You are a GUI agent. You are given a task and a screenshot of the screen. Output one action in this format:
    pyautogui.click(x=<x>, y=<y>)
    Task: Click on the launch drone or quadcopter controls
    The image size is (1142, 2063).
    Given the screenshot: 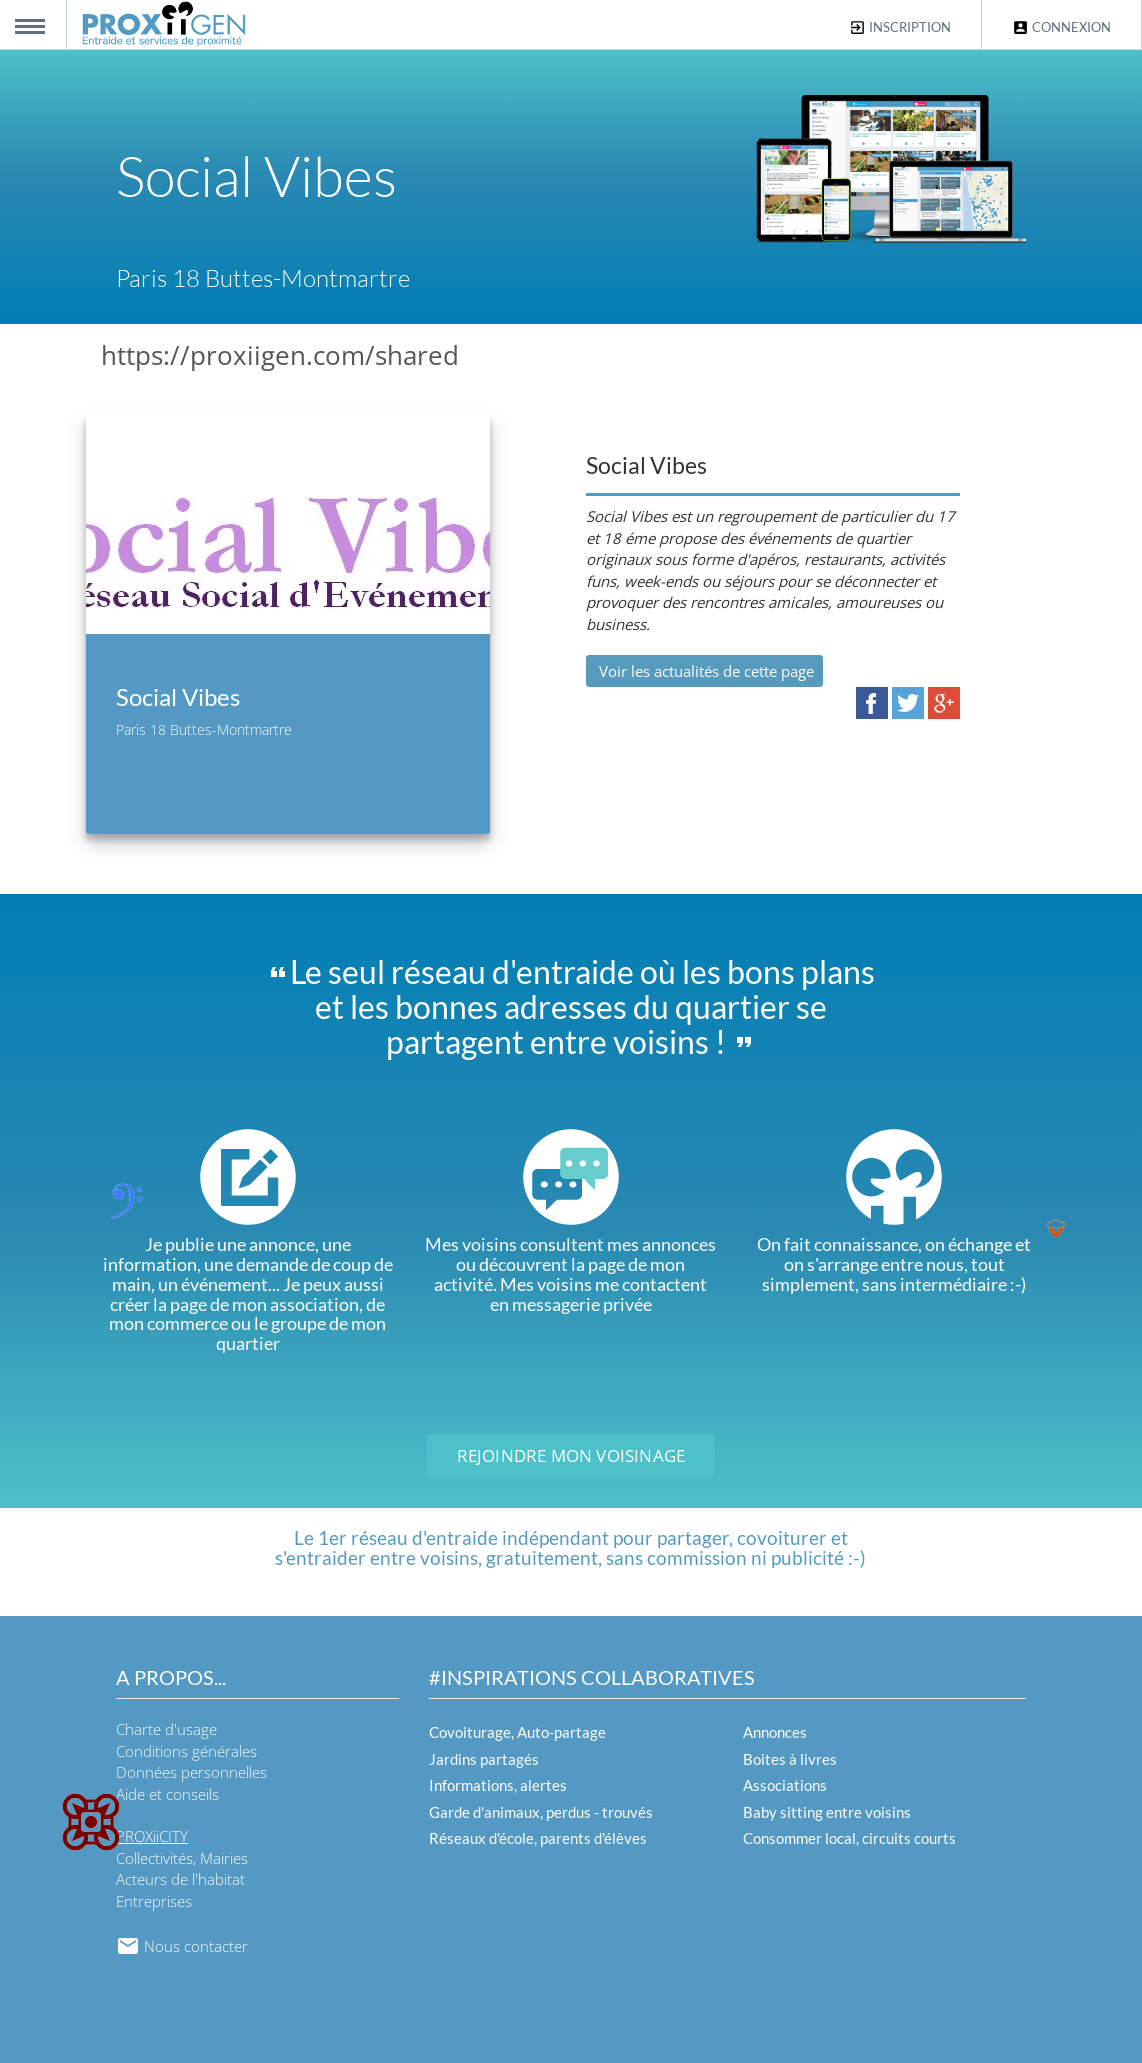 What is the action you would take?
    pyautogui.click(x=91, y=1822)
    